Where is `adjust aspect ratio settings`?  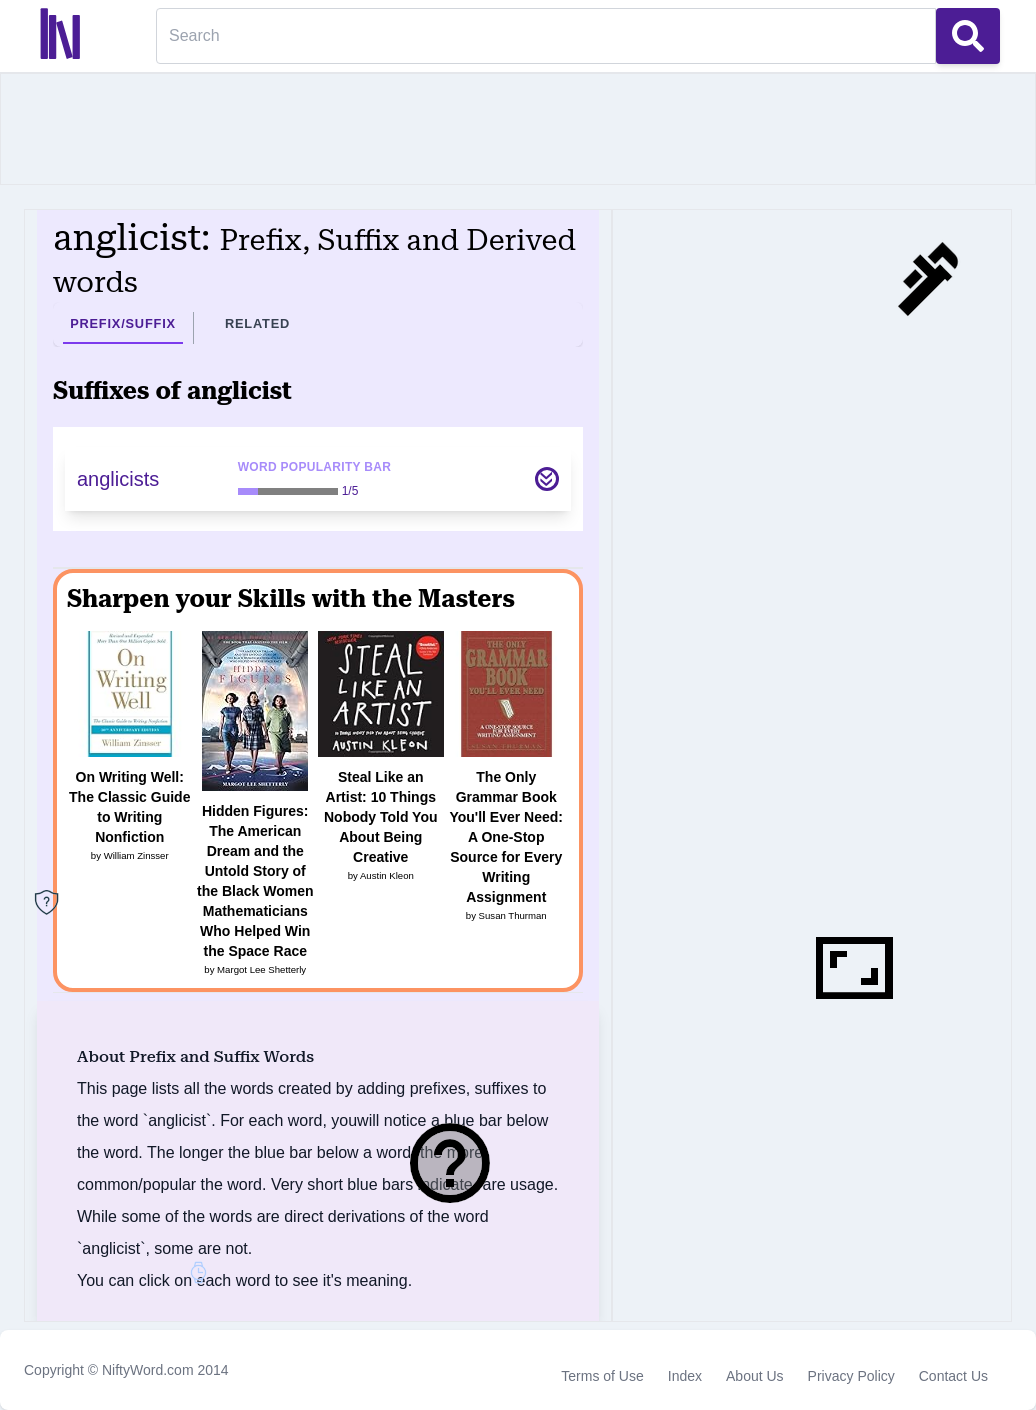 adjust aspect ratio settings is located at coordinates (854, 968).